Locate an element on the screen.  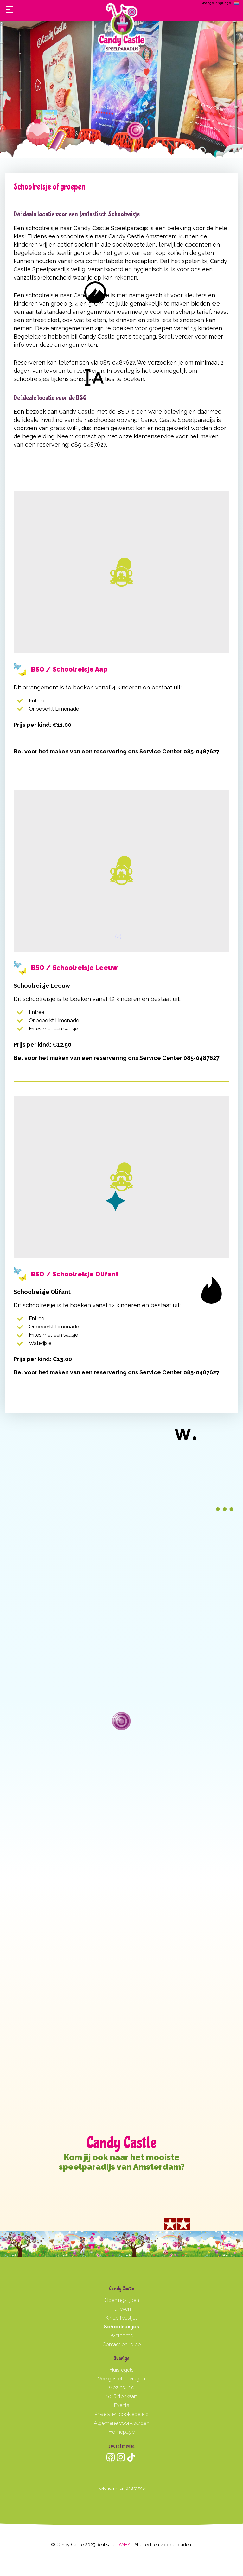
adjust text line height spacing is located at coordinates (94, 378).